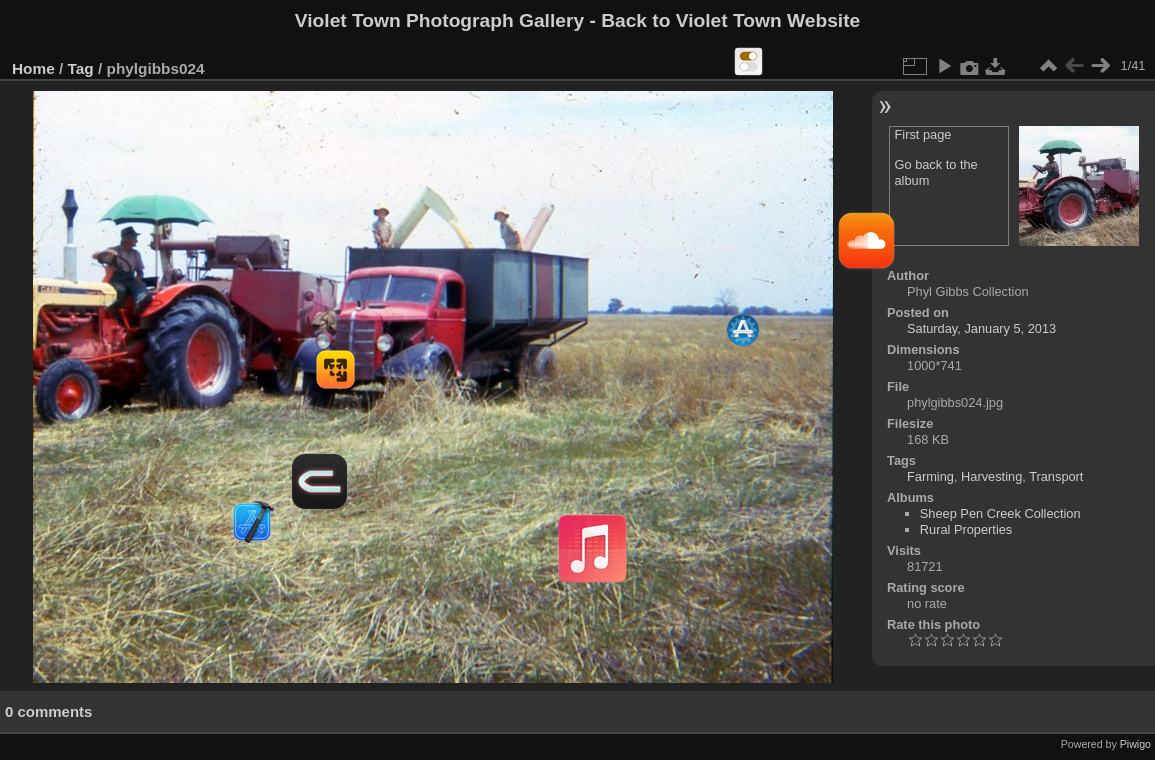 The image size is (1155, 760). Describe the element at coordinates (748, 61) in the screenshot. I see `open gnome tweaks application` at that location.